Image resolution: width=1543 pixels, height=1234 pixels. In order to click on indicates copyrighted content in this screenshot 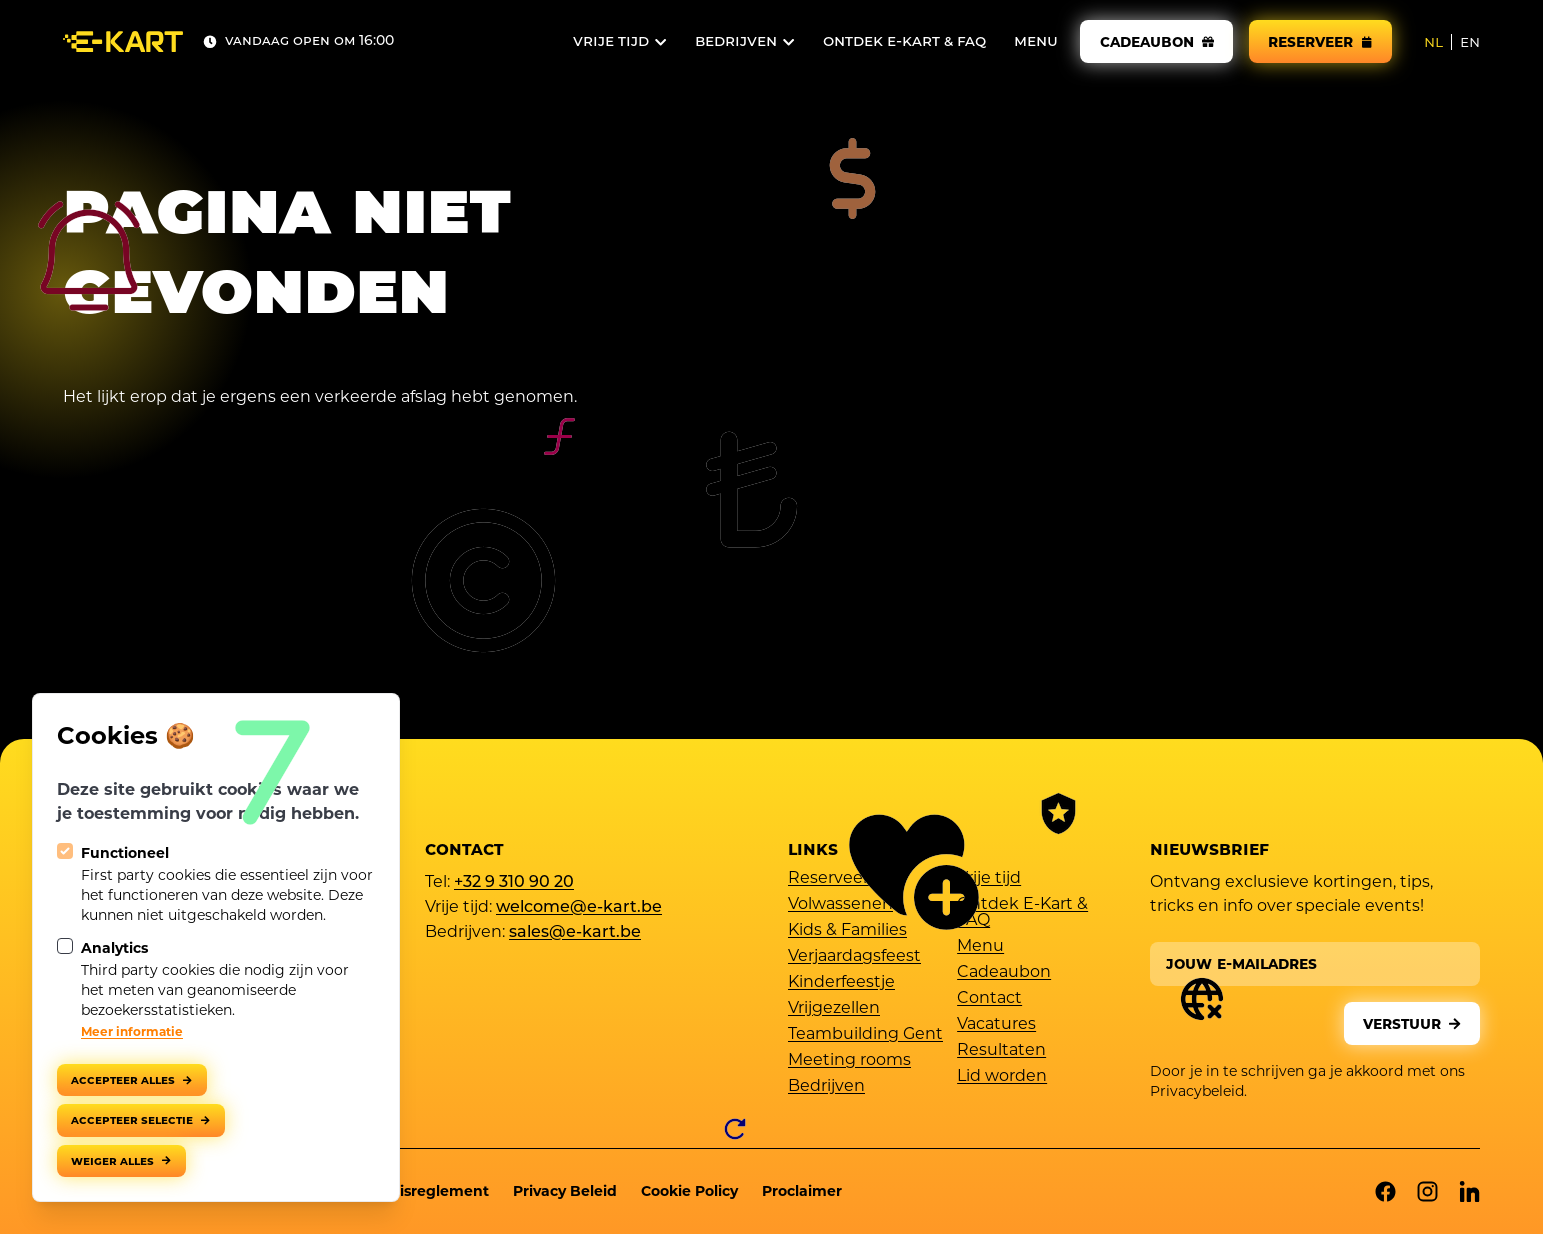, I will do `click(483, 580)`.